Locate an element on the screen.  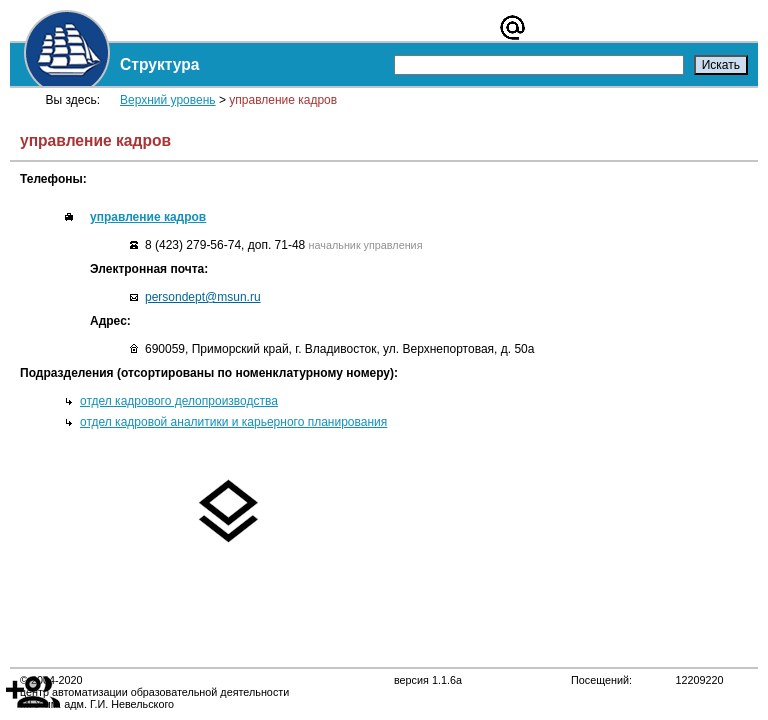
toggle map layers on or off is located at coordinates (228, 512).